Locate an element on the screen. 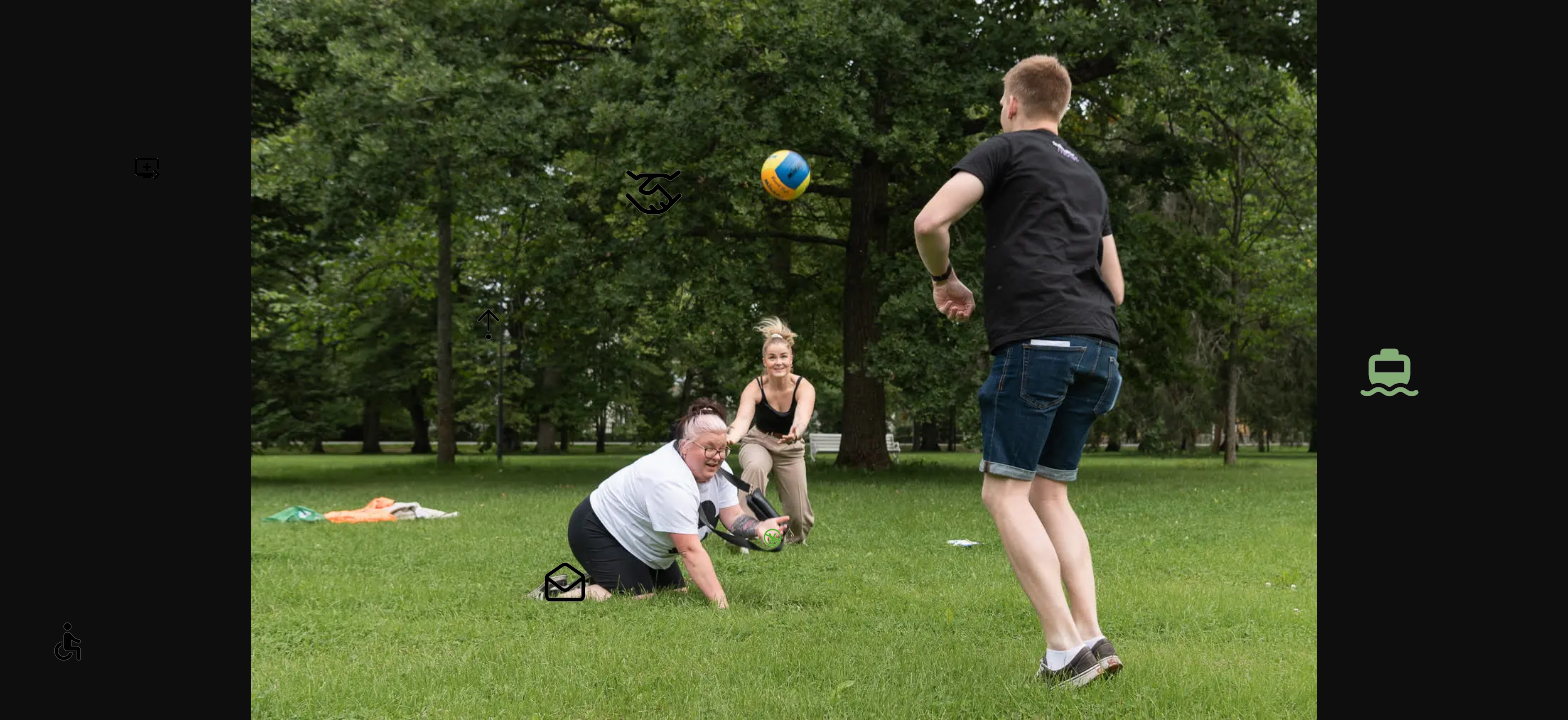 The height and width of the screenshot is (720, 1568). indicates non-commercial use license for Japan (yen symbol) is located at coordinates (772, 537).